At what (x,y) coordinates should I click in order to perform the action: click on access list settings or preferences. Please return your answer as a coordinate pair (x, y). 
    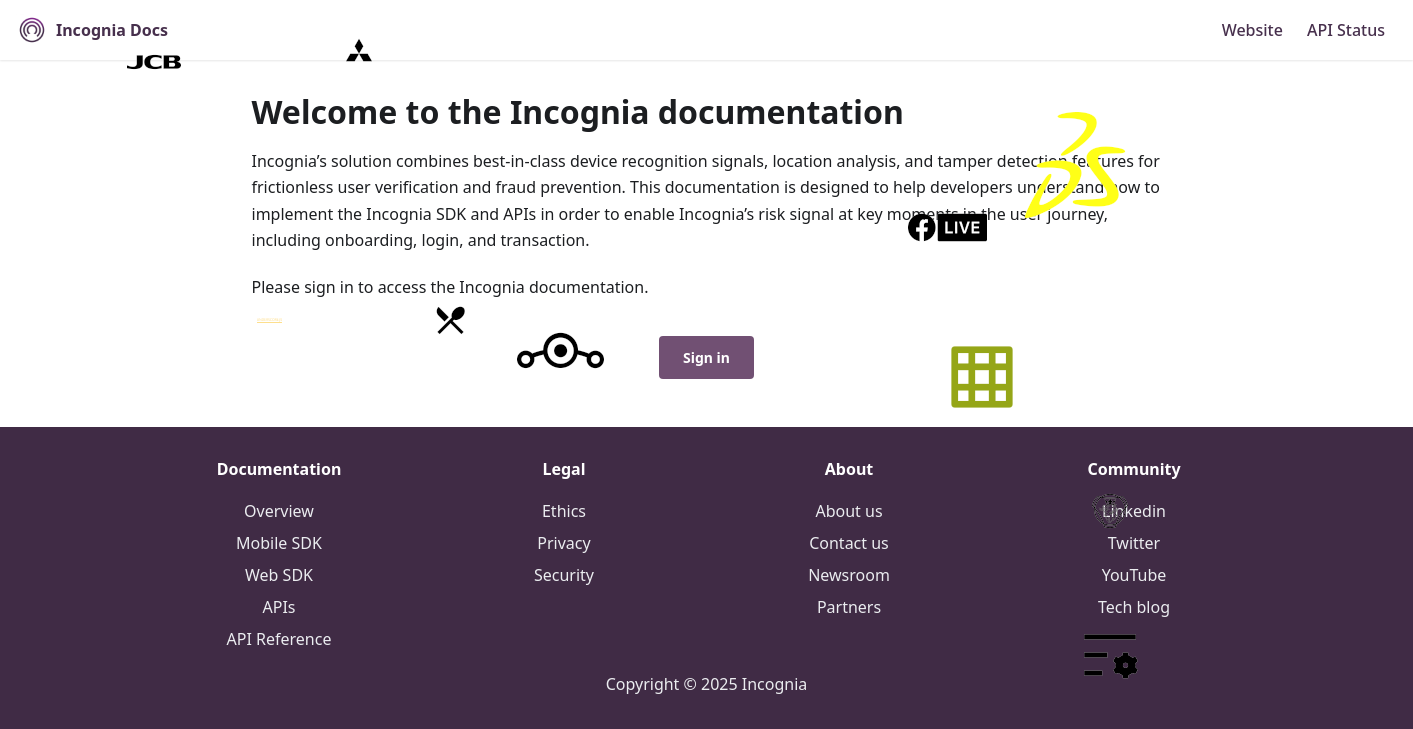
    Looking at the image, I should click on (1110, 655).